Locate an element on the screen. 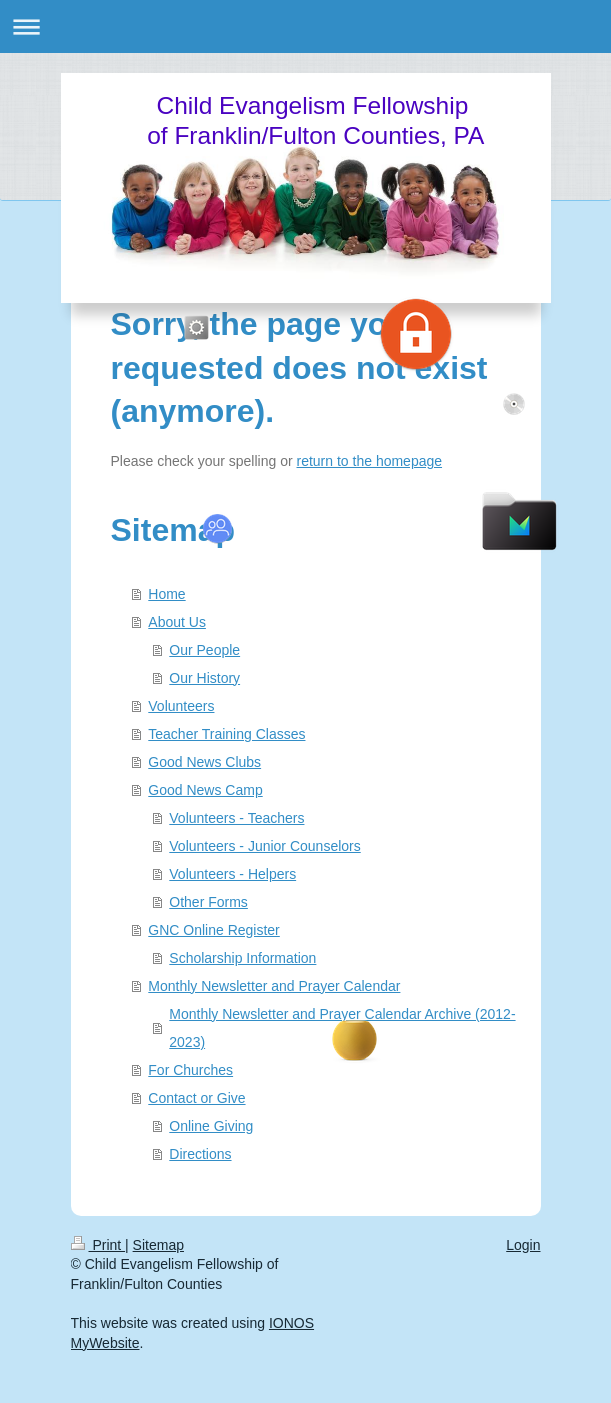 The image size is (611, 1403). access DVD drive or optical disc contents is located at coordinates (514, 404).